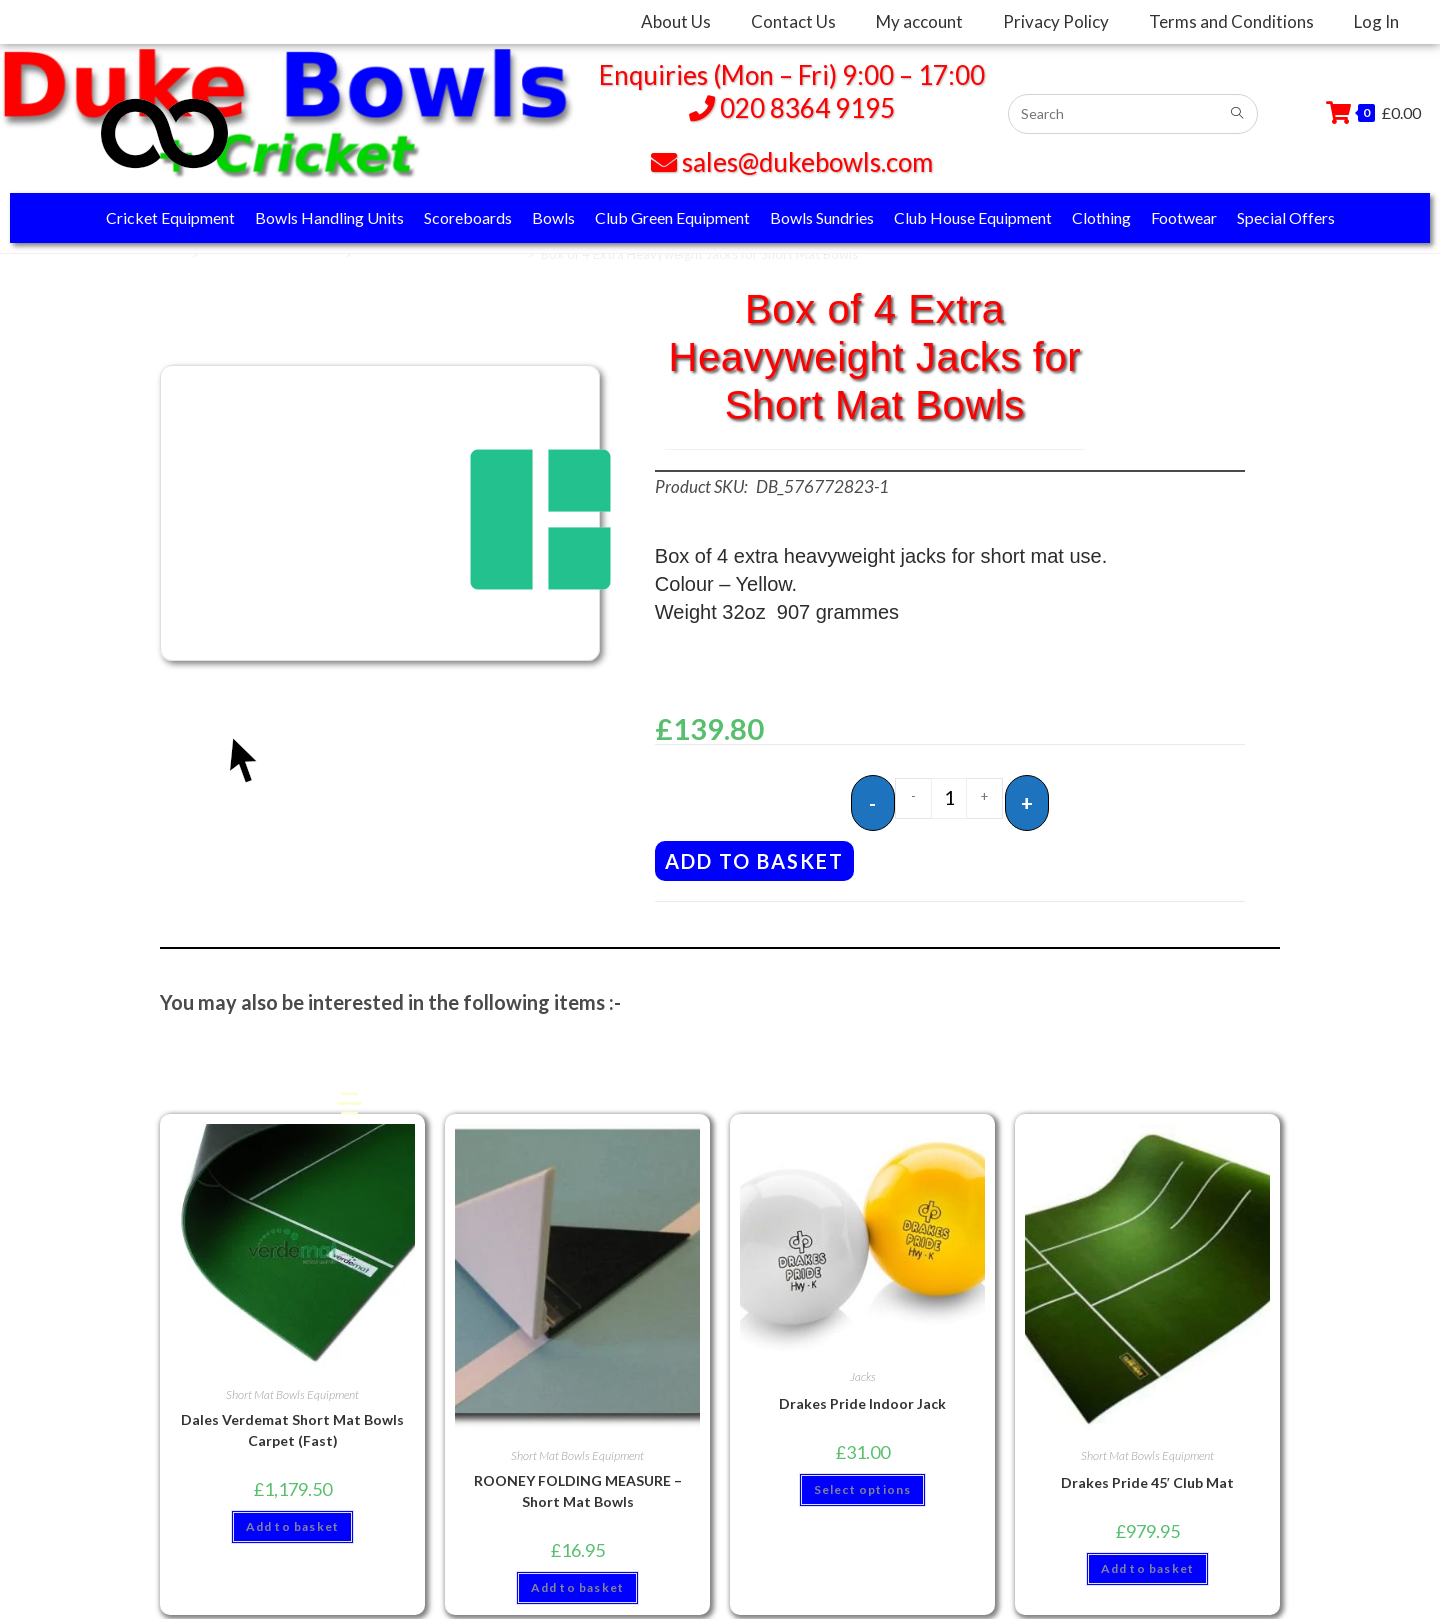 This screenshot has height=1619, width=1440. Describe the element at coordinates (349, 1103) in the screenshot. I see `open navigation menu` at that location.